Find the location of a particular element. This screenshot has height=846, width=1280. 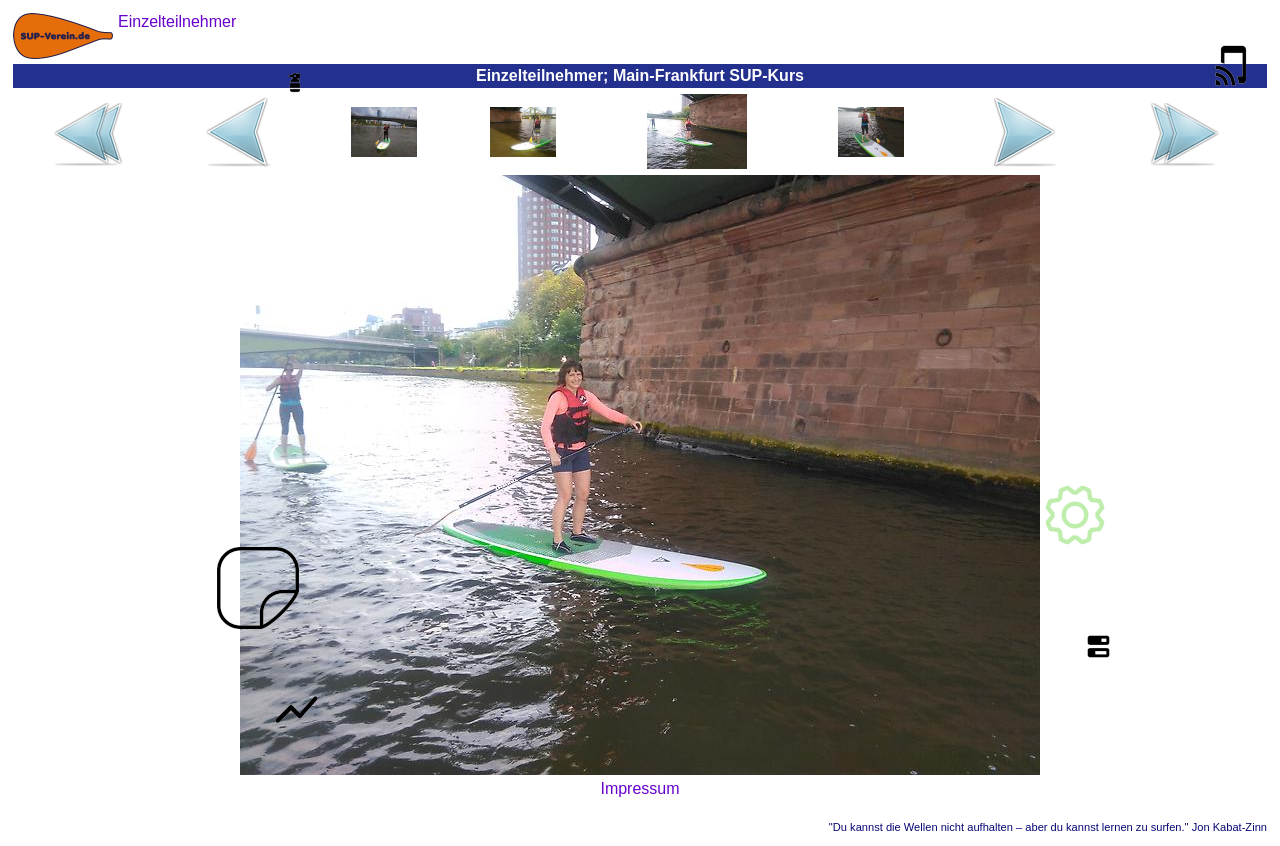

open settings is located at coordinates (1075, 515).